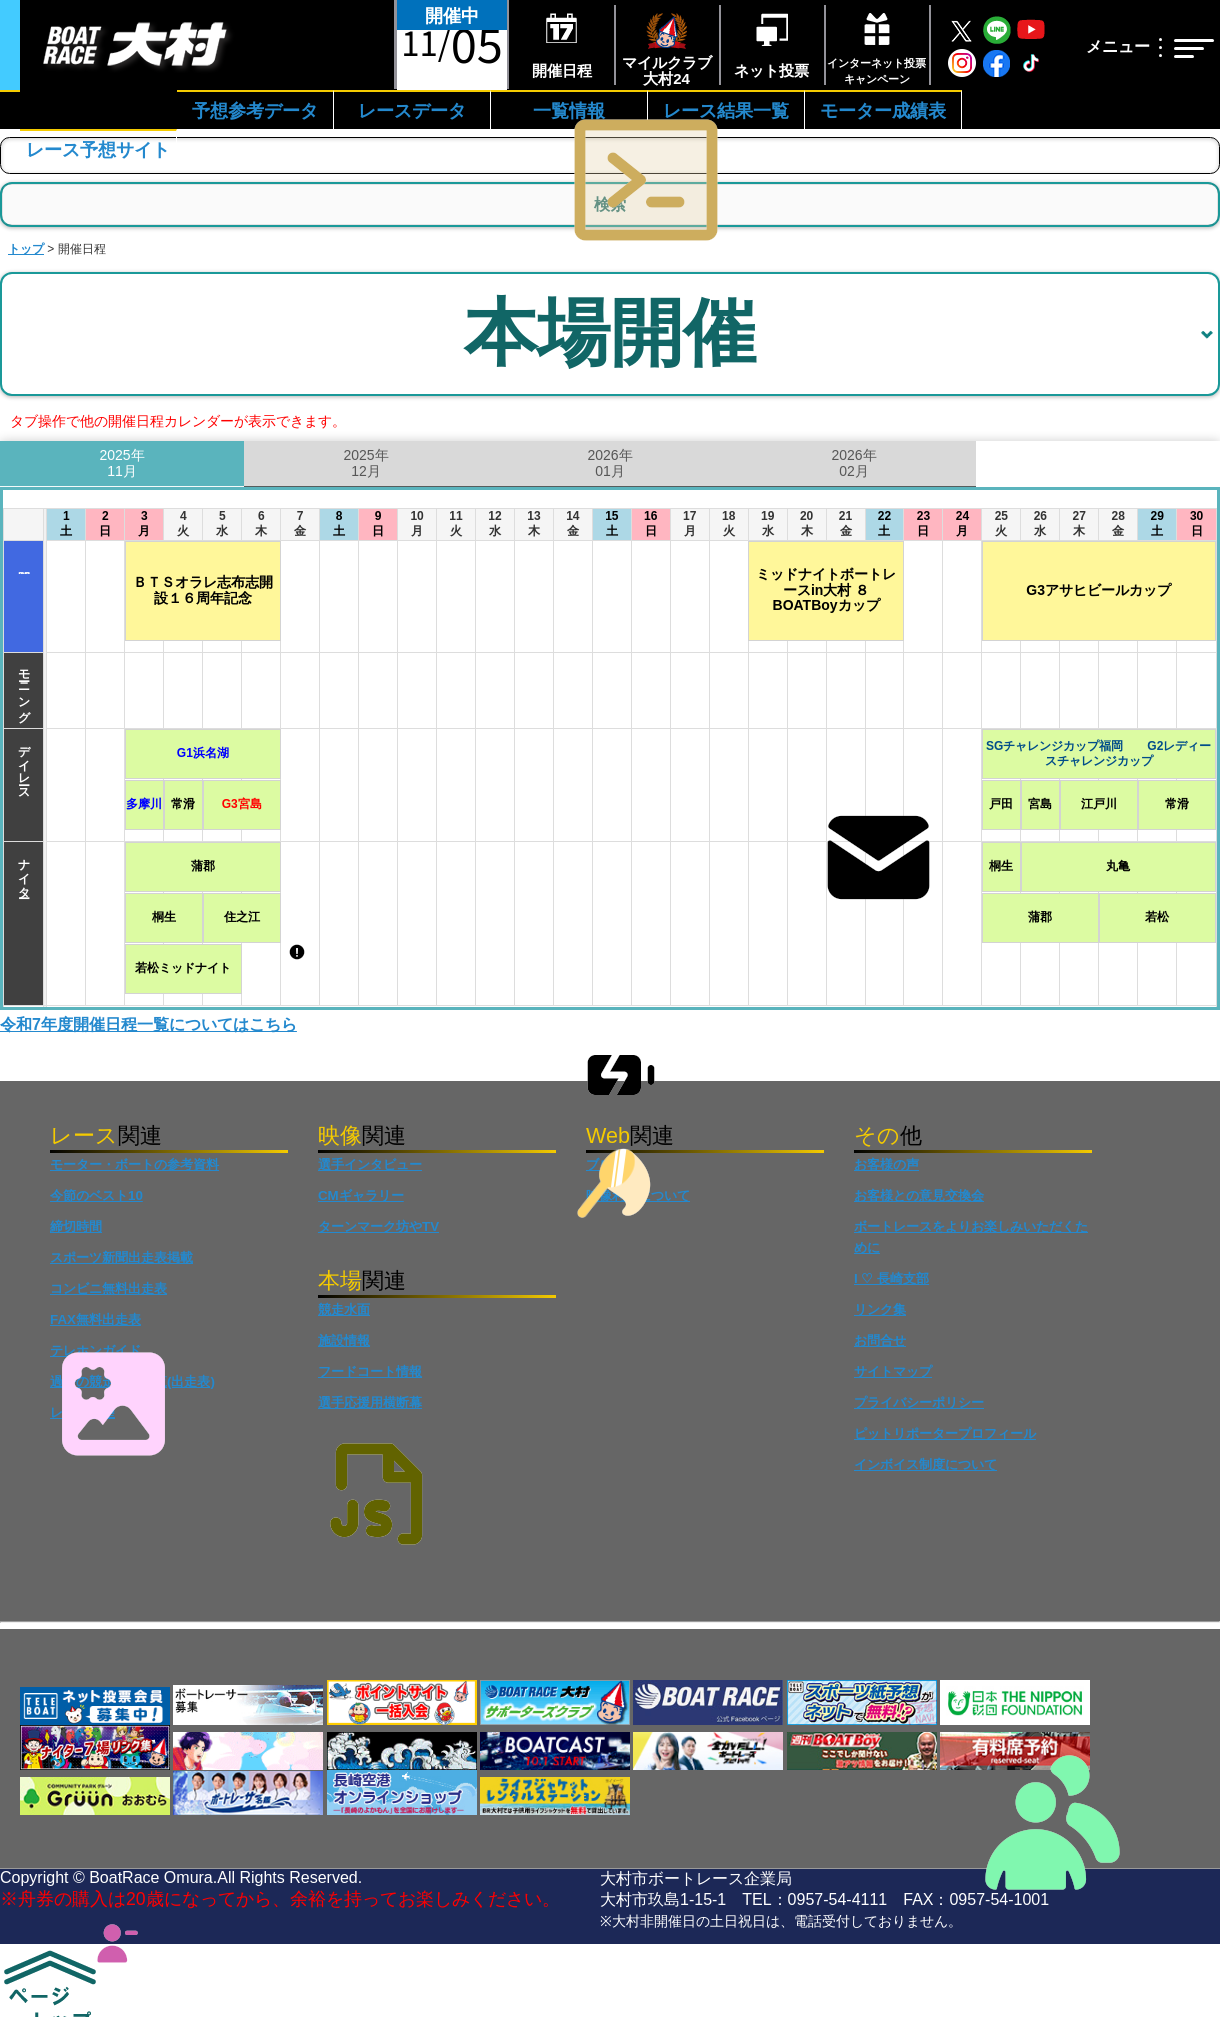 The width and height of the screenshot is (1220, 2017). I want to click on javascript file in a project directory, so click(379, 1494).